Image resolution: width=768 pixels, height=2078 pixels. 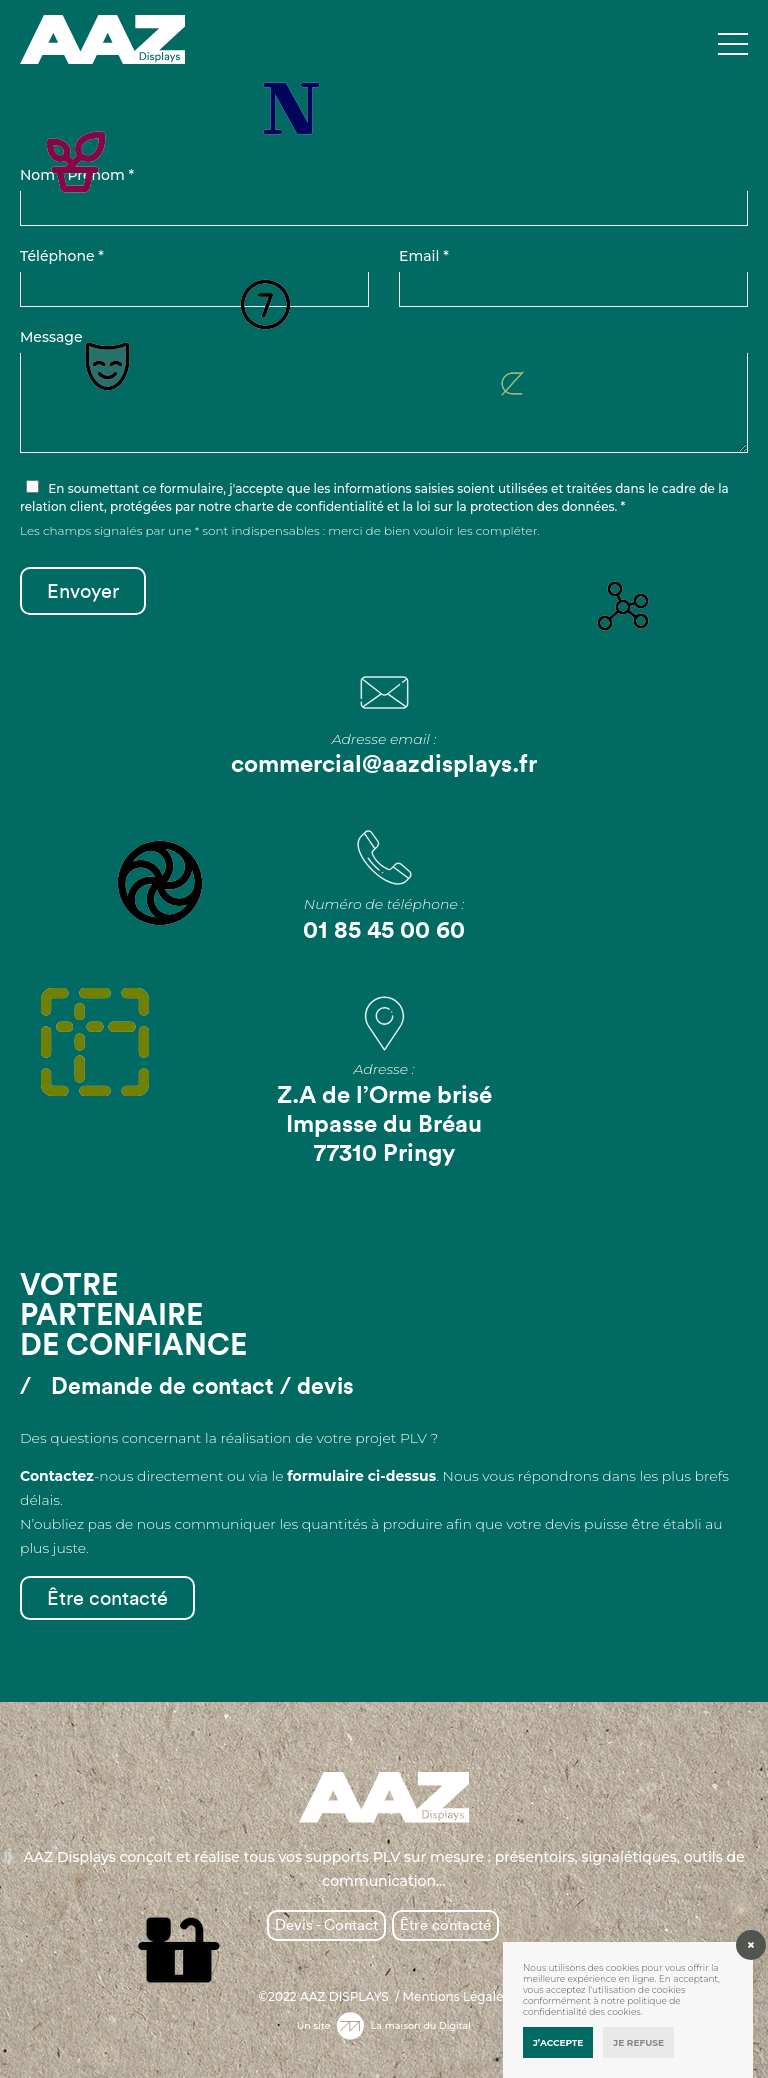 I want to click on indicates a set is not a subset of another in mathematical notation, so click(x=512, y=383).